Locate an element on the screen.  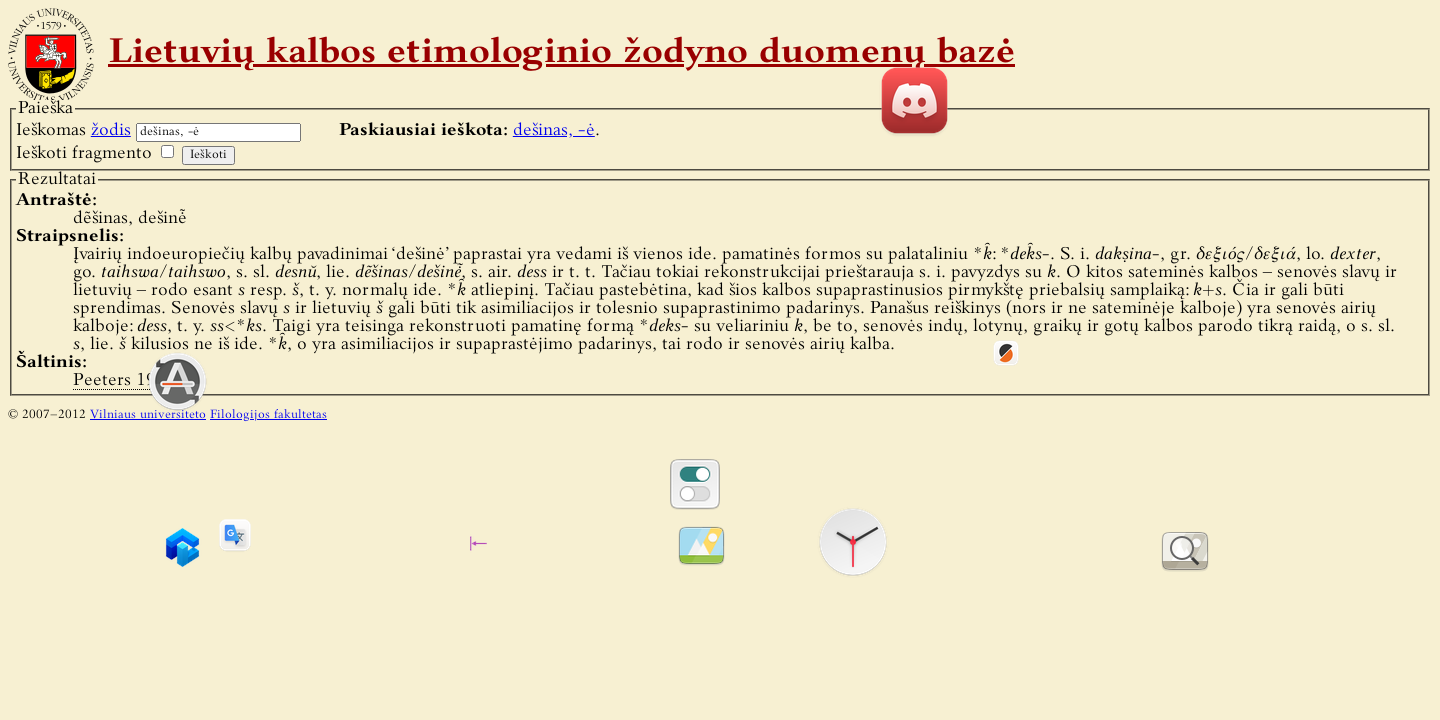
open PrusaSlicer 3D printing software is located at coordinates (1006, 353).